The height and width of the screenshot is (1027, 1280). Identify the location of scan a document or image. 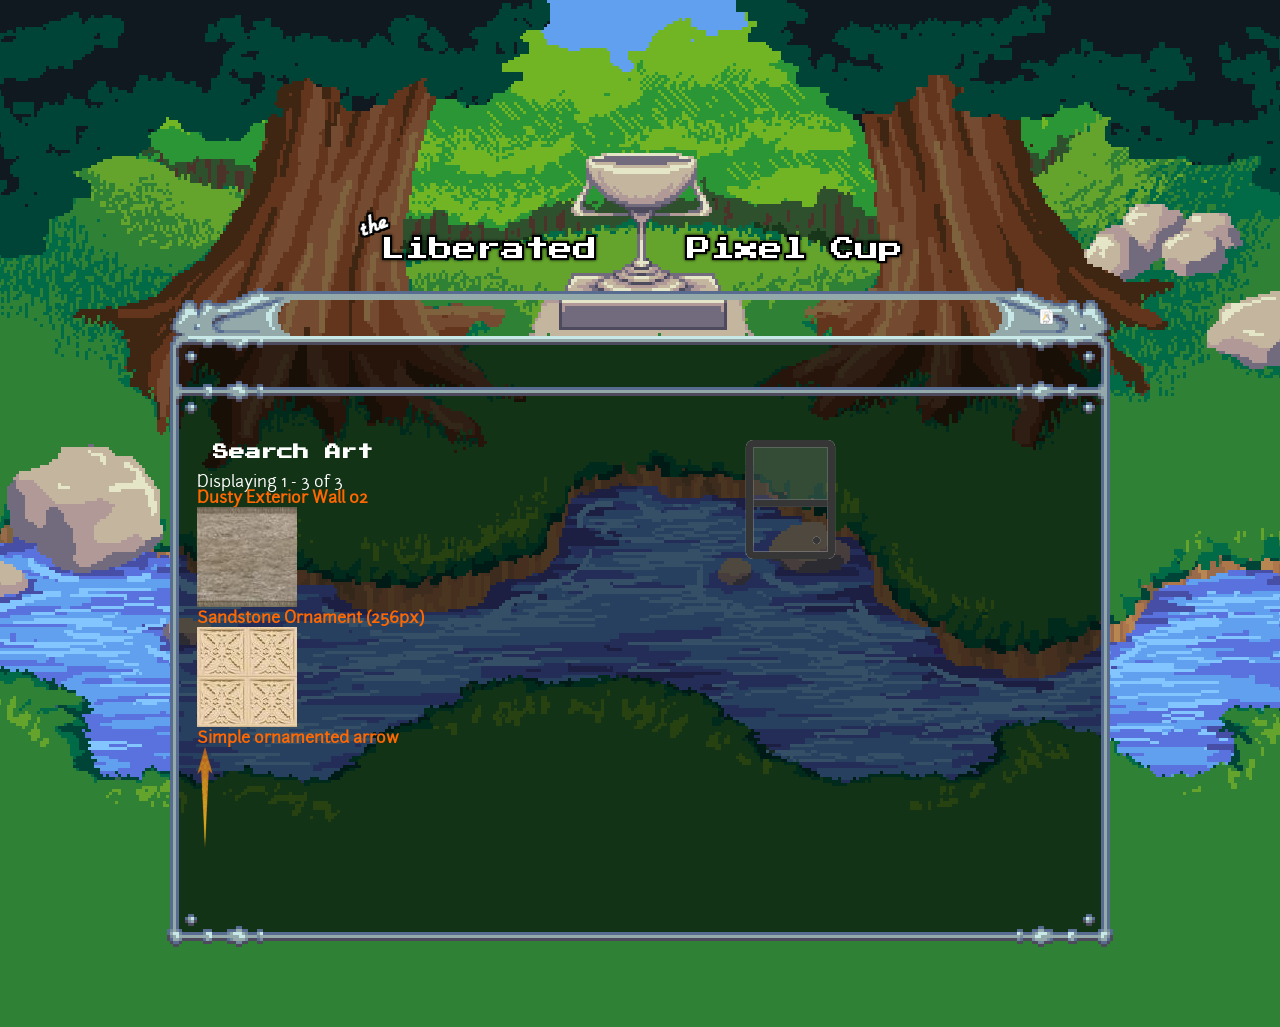
(790, 499).